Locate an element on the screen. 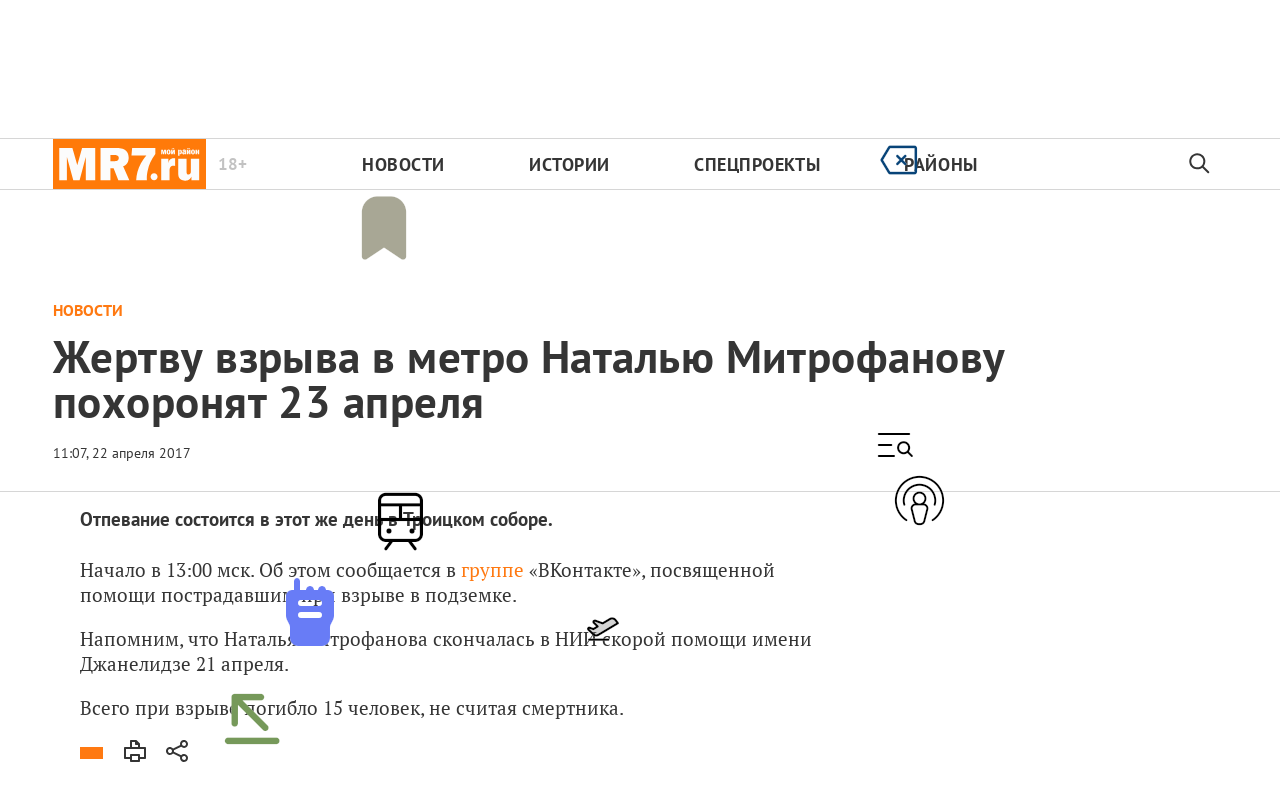 Image resolution: width=1280 pixels, height=787 pixels. delete the previous character is located at coordinates (900, 160).